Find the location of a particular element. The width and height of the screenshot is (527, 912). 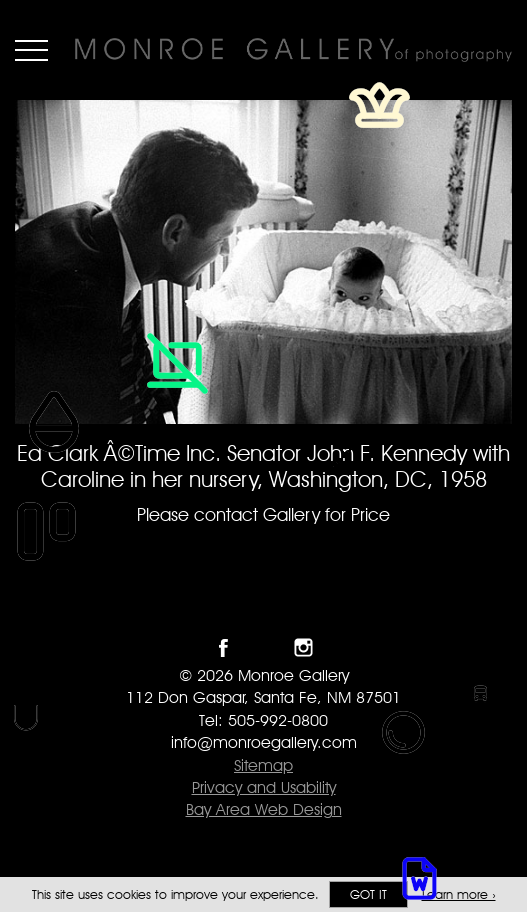

perform a union operation on selected shapes is located at coordinates (26, 716).